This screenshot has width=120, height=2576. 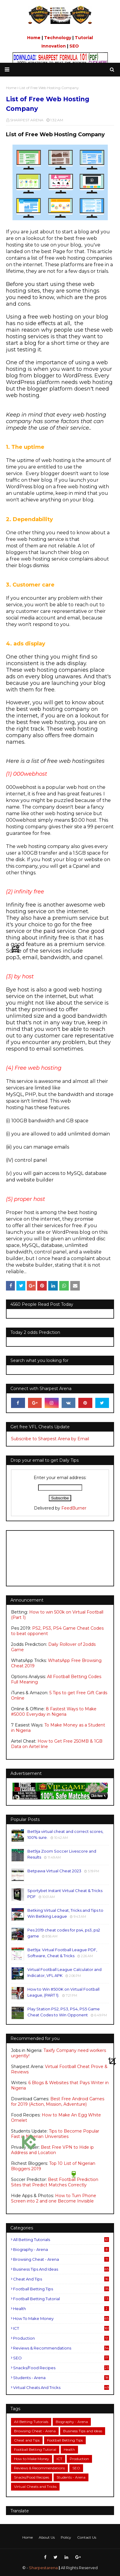 I want to click on view wine or beverage menu, so click(x=74, y=2174).